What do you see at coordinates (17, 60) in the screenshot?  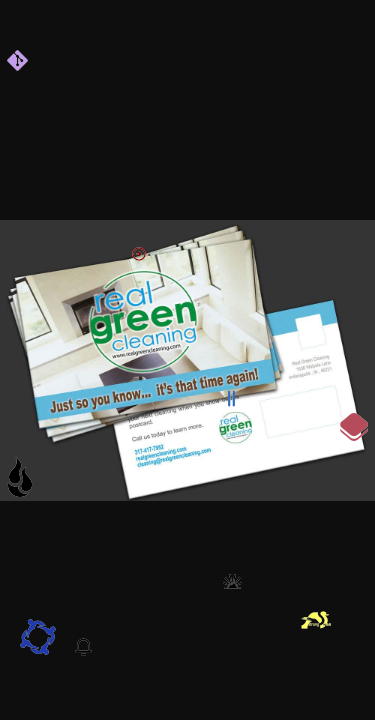 I see `git version control logo` at bounding box center [17, 60].